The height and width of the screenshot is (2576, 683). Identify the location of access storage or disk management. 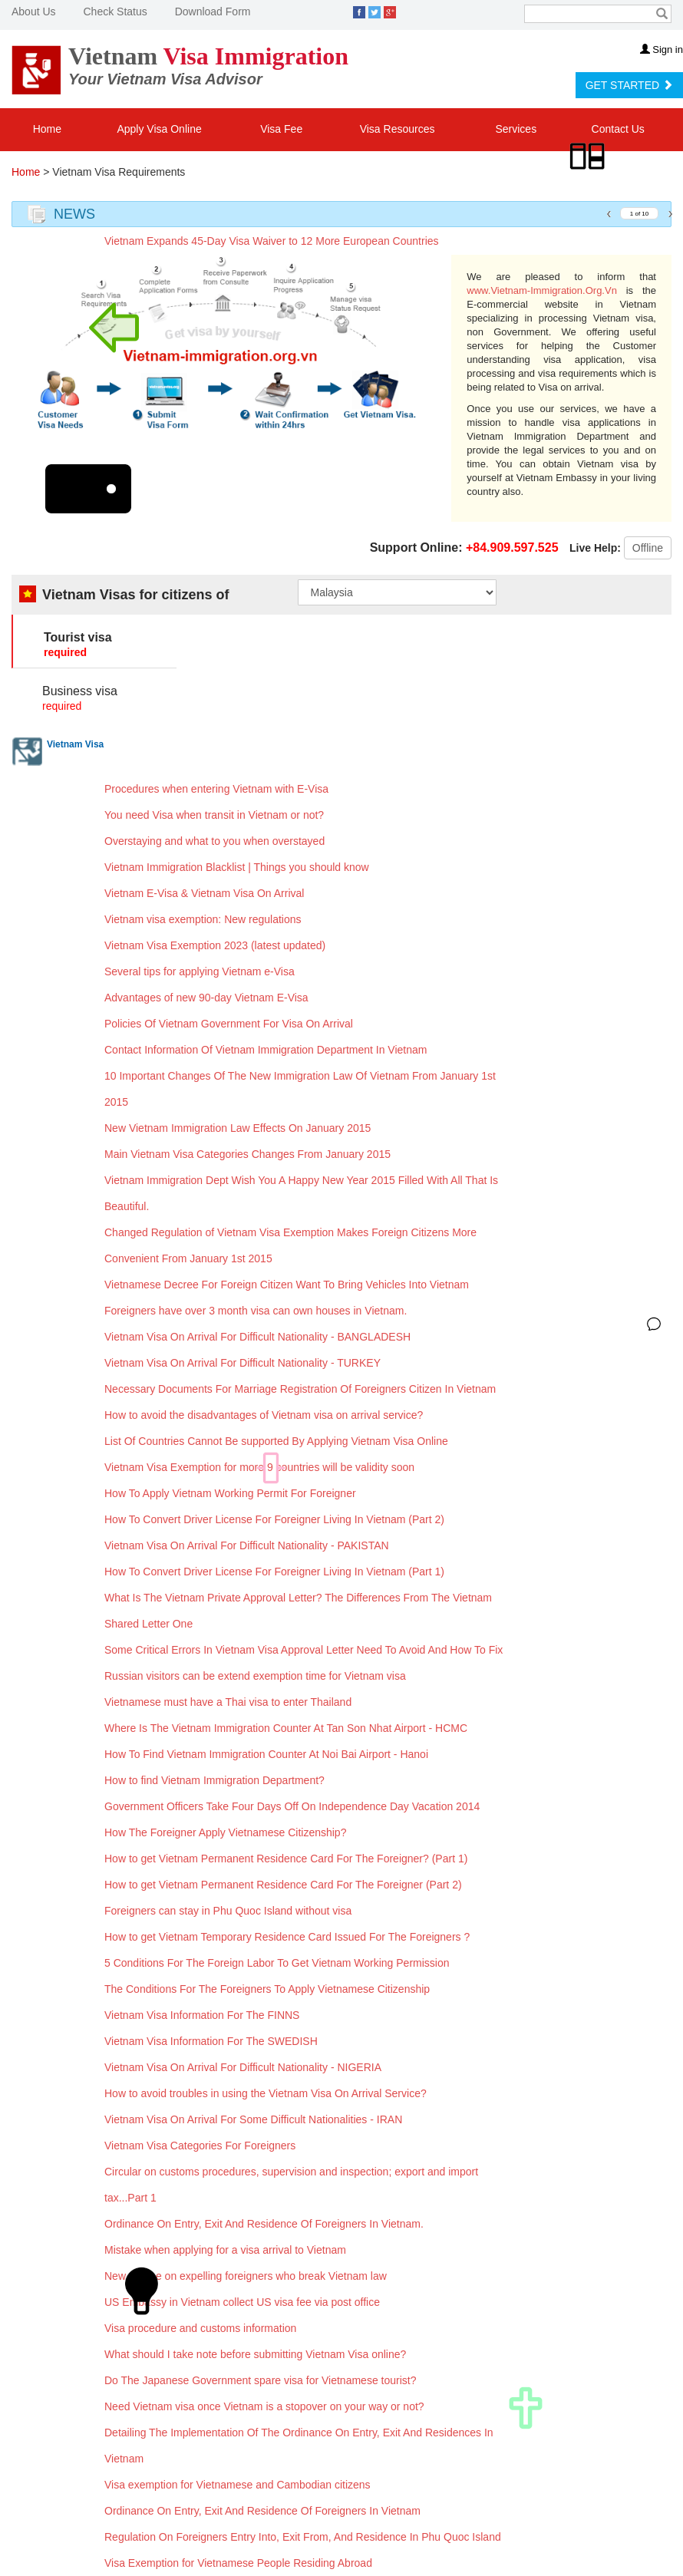
(88, 489).